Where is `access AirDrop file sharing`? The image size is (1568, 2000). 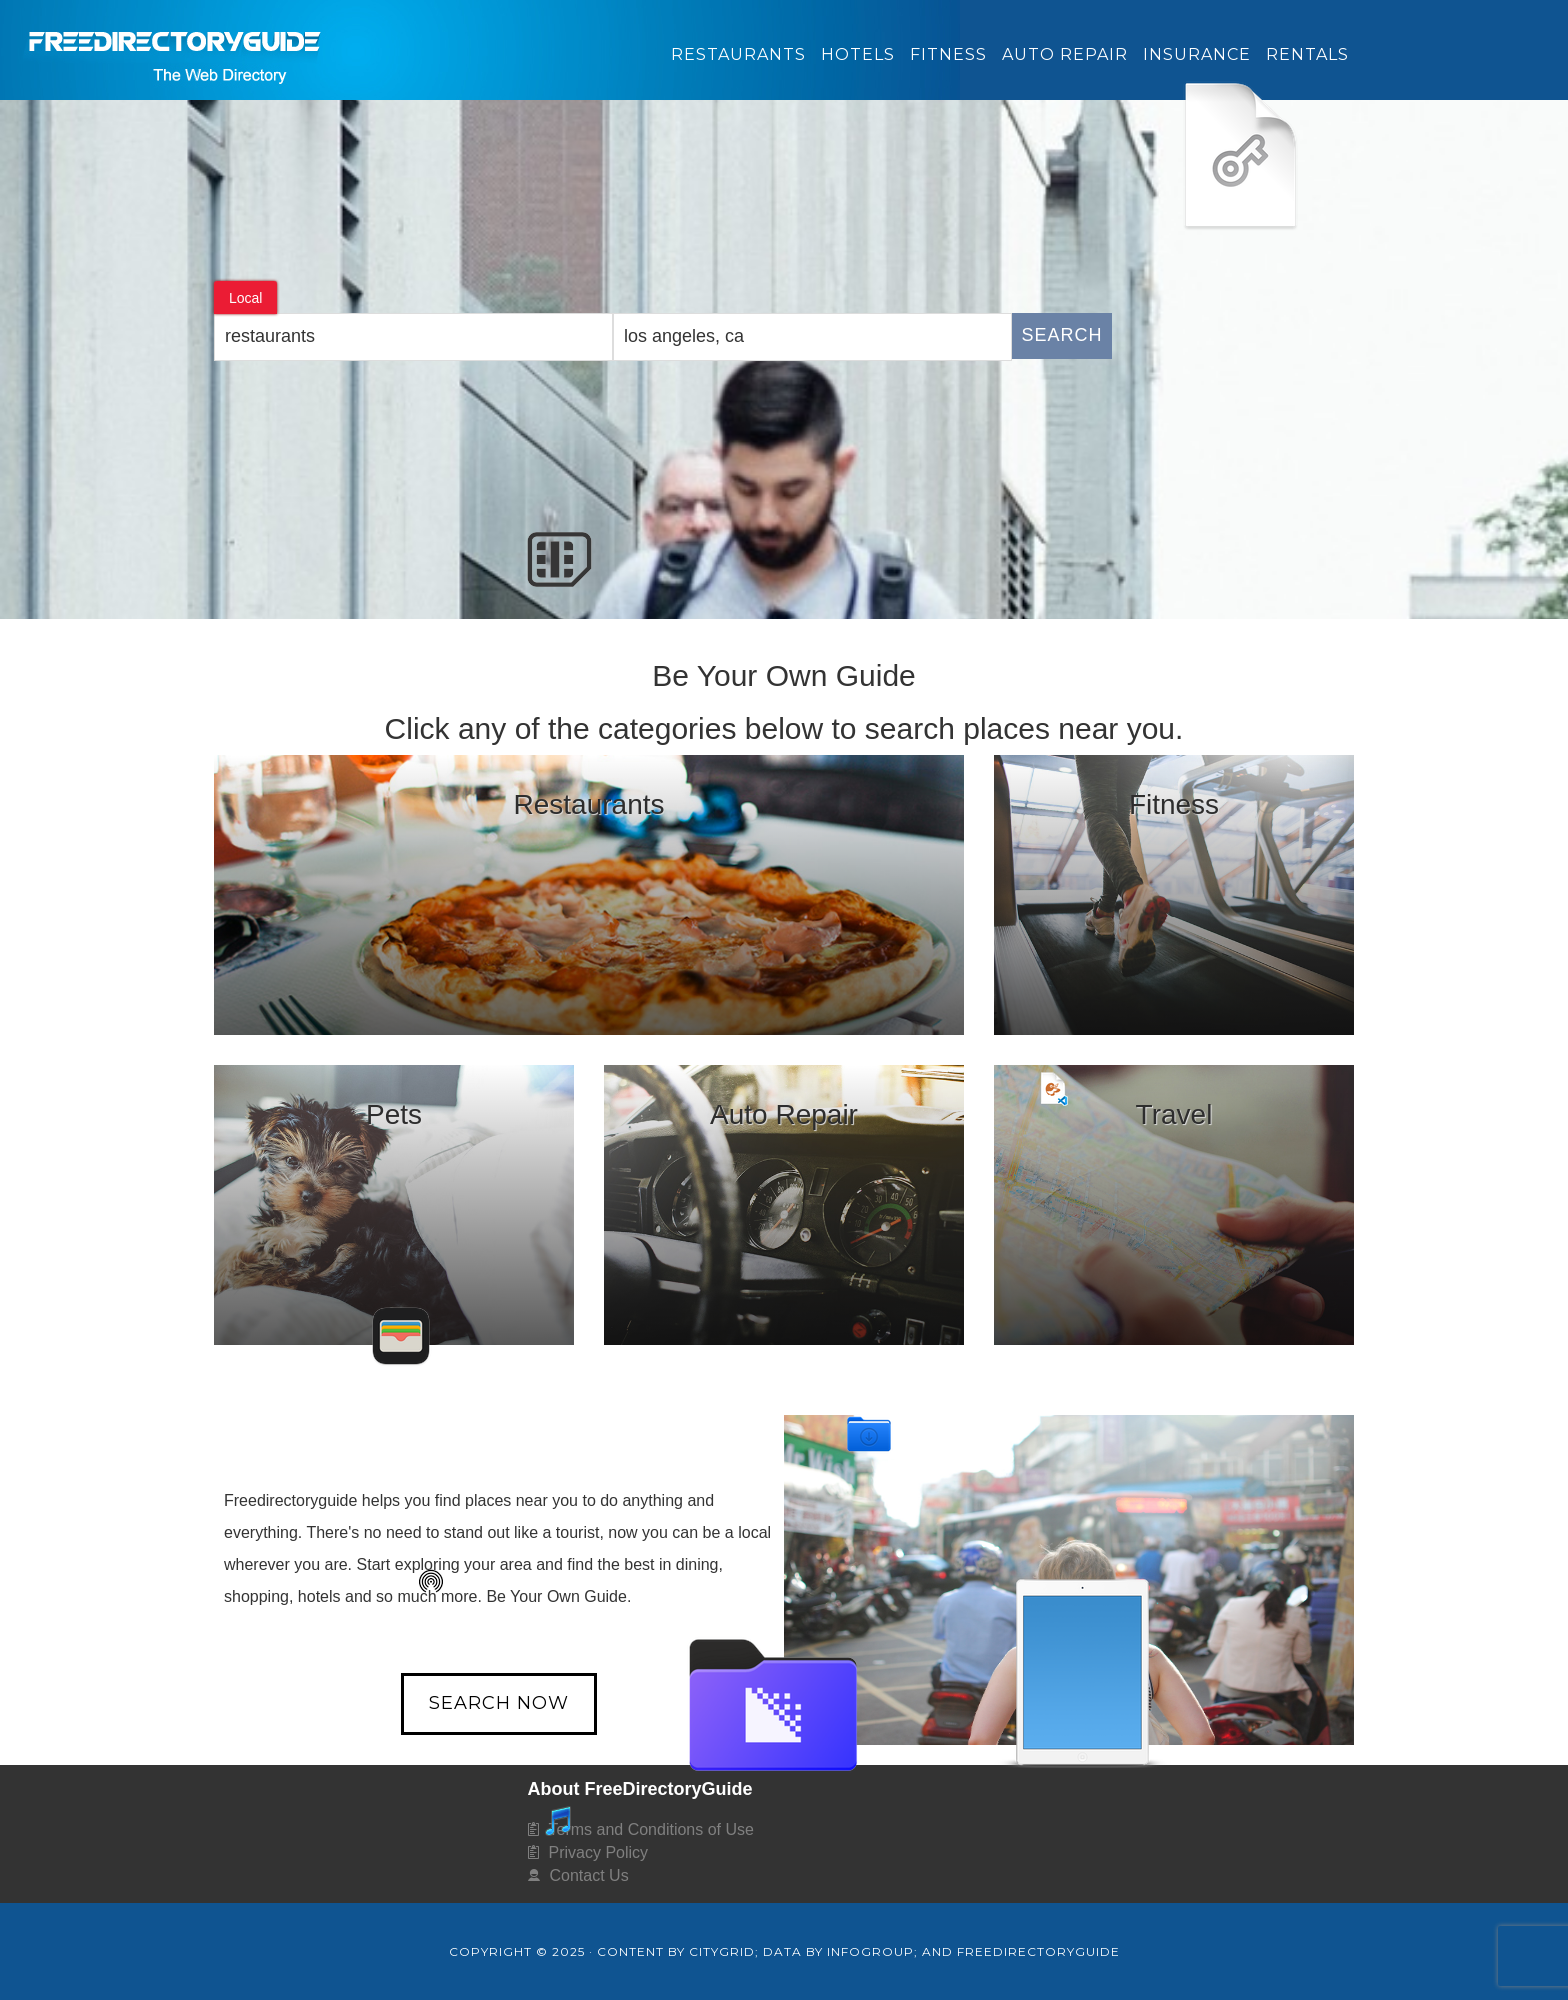 access AirDrop file sharing is located at coordinates (431, 1581).